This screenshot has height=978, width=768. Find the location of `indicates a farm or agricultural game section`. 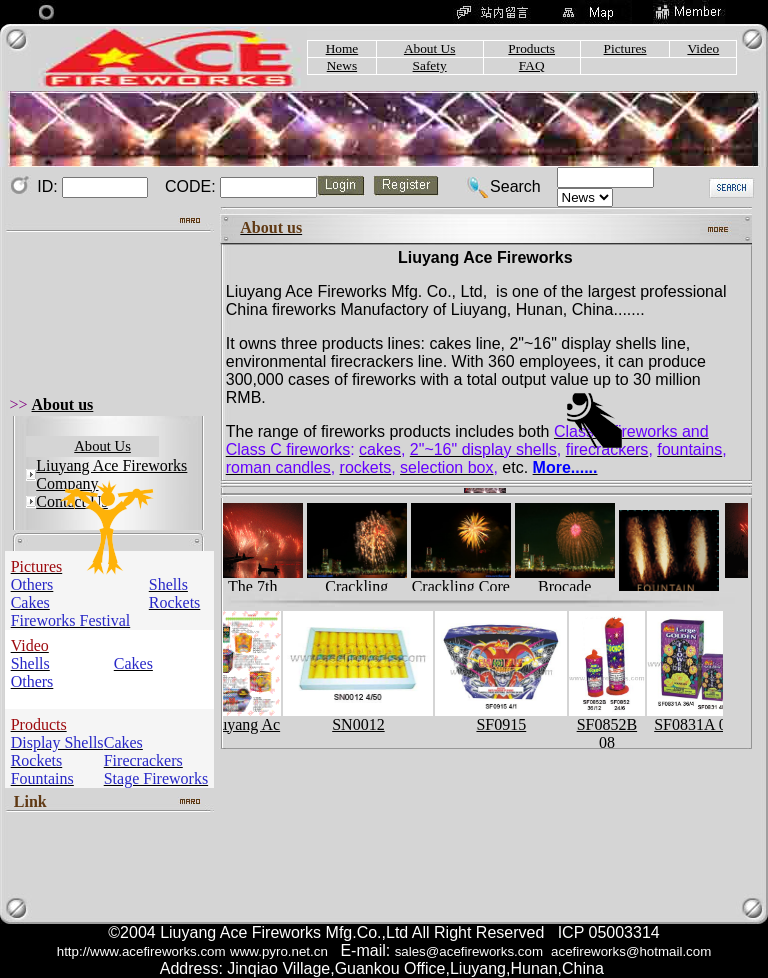

indicates a farm or agricultural game section is located at coordinates (107, 526).